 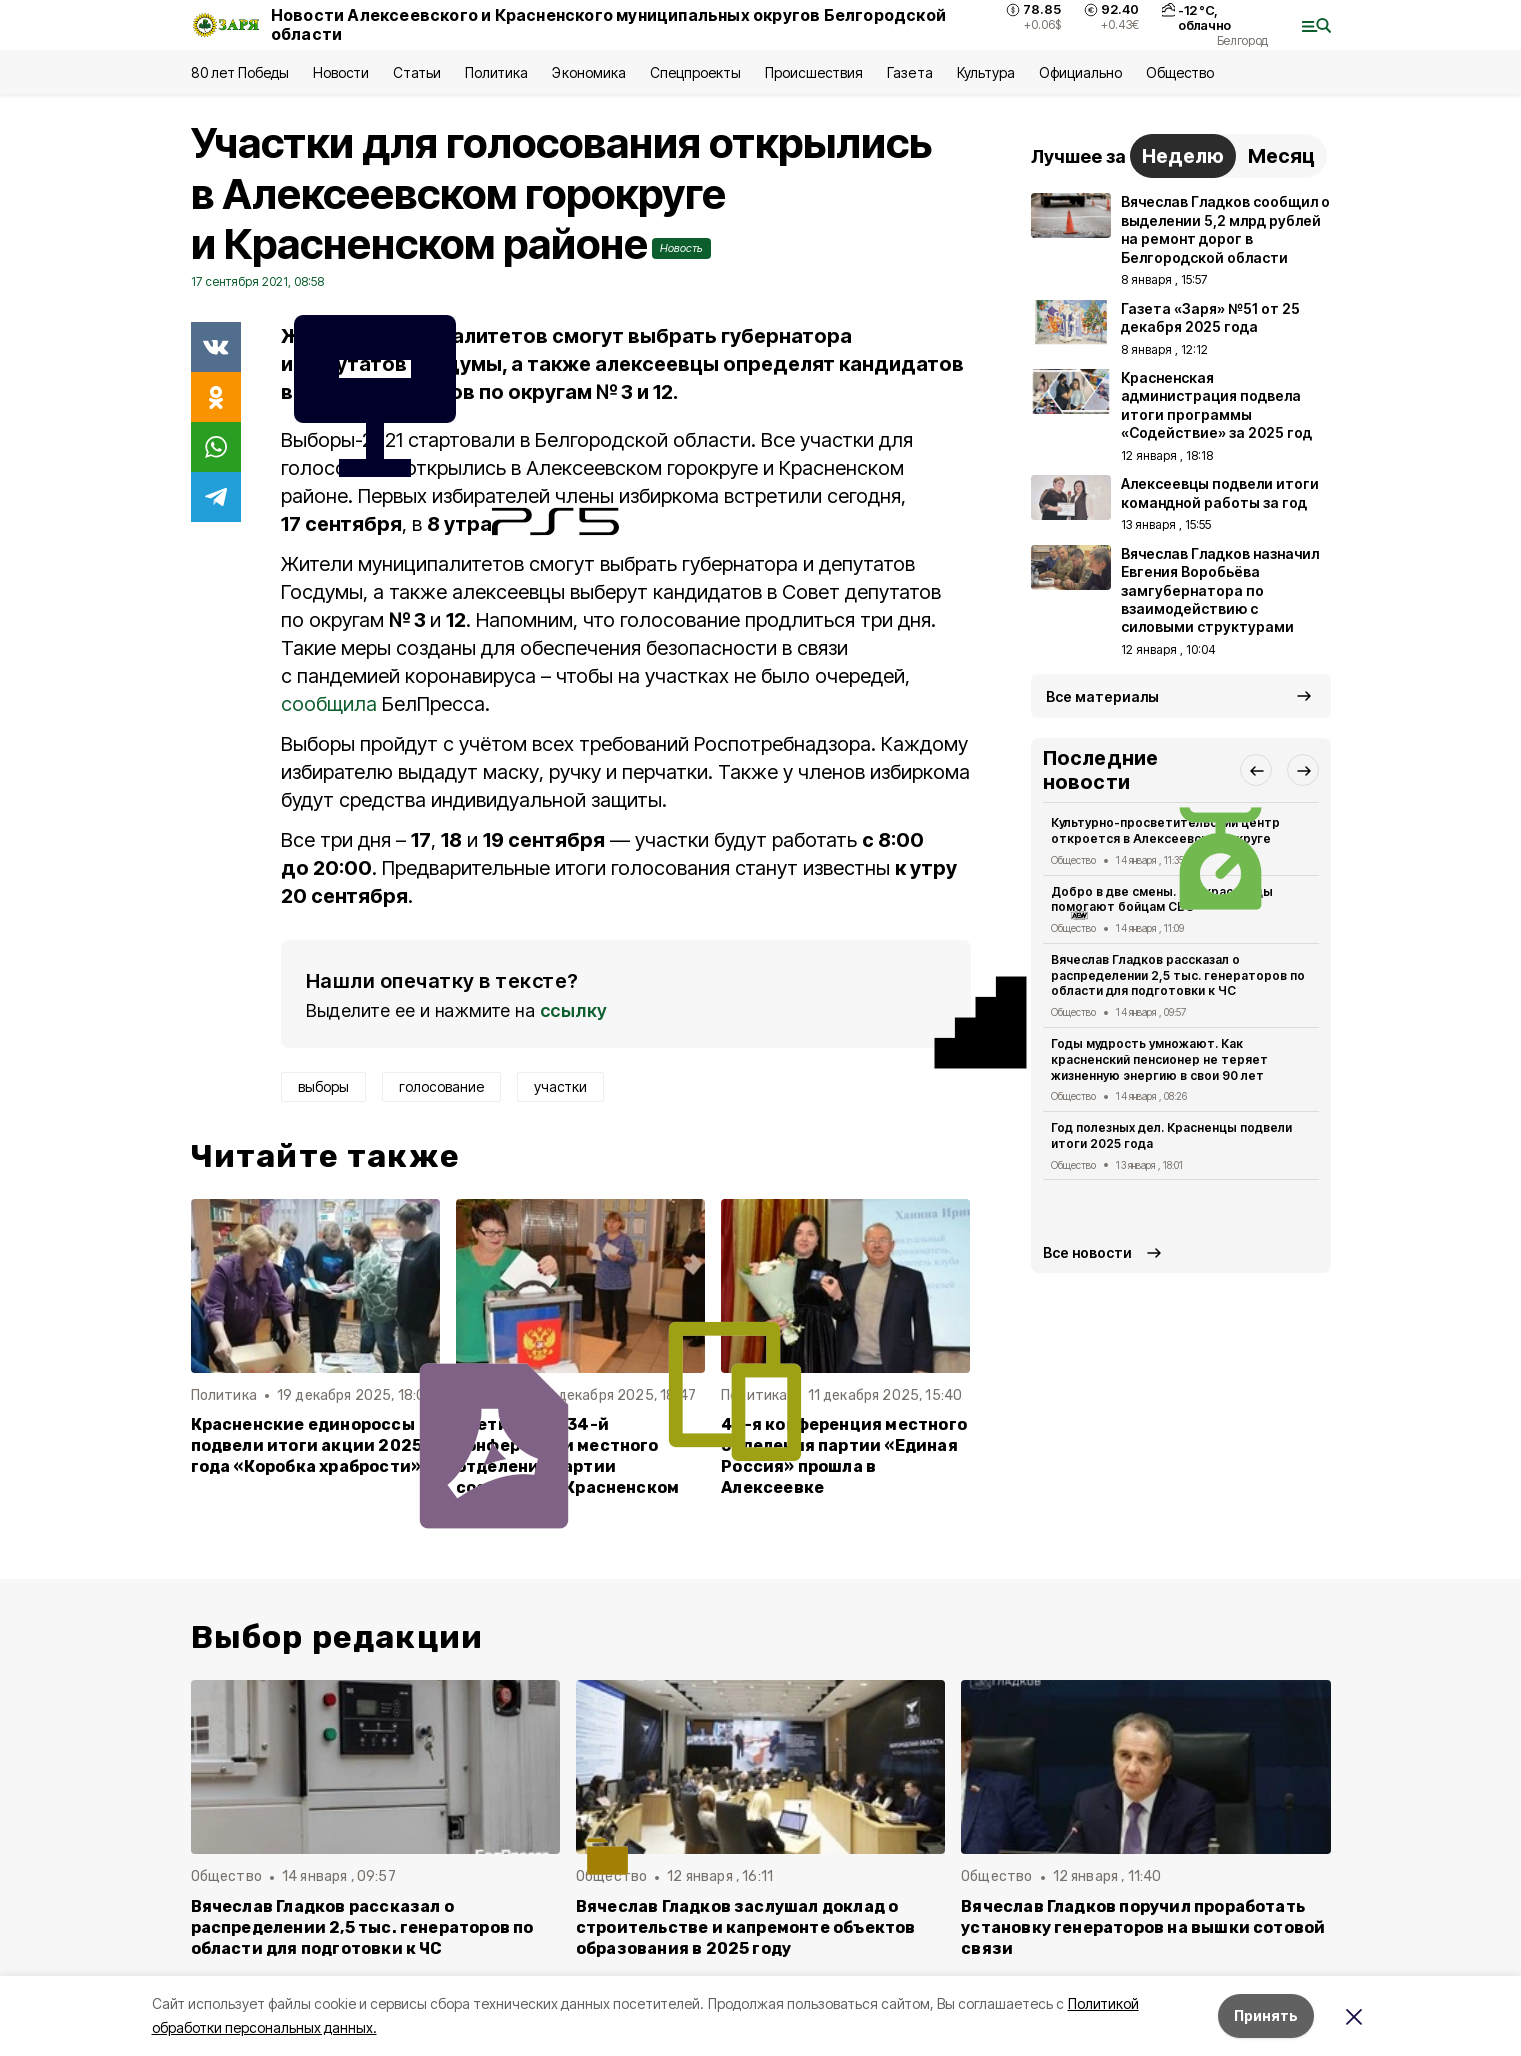 What do you see at coordinates (1220, 858) in the screenshot?
I see `view weight or measurement settings` at bounding box center [1220, 858].